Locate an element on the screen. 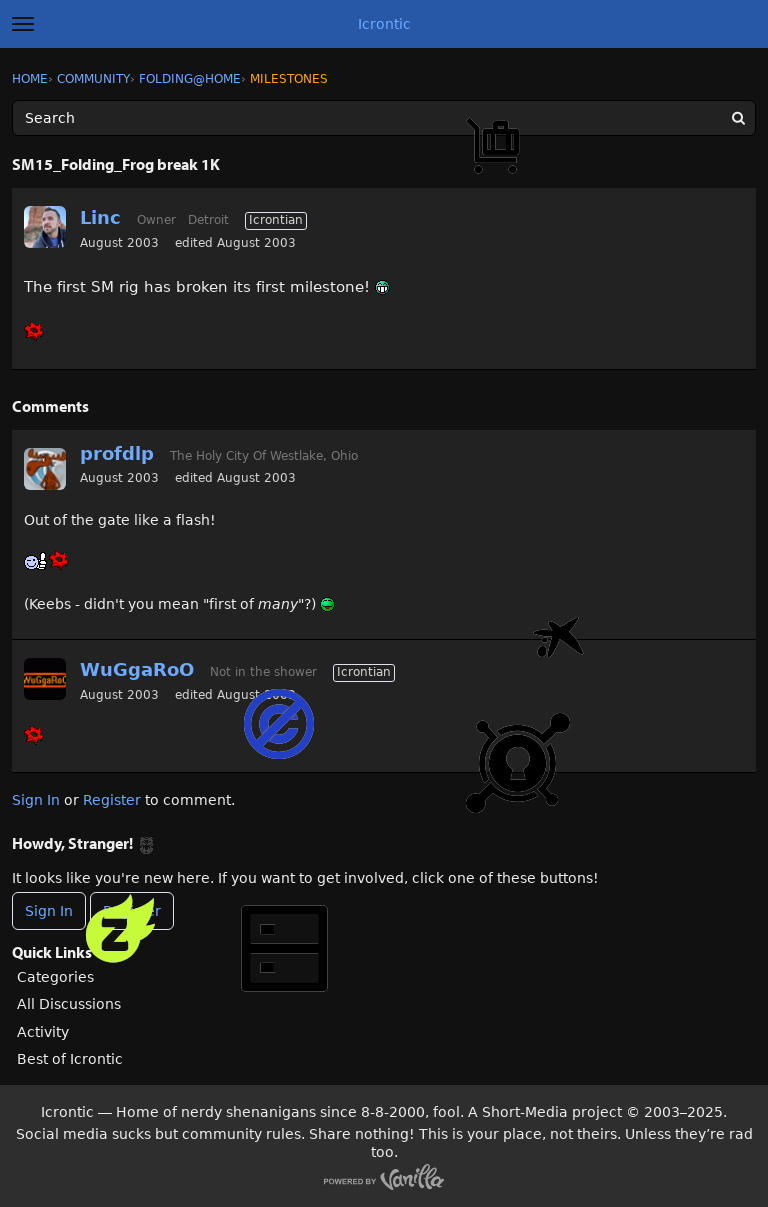 Image resolution: width=768 pixels, height=1207 pixels. view your luggage or baggage information is located at coordinates (495, 144).